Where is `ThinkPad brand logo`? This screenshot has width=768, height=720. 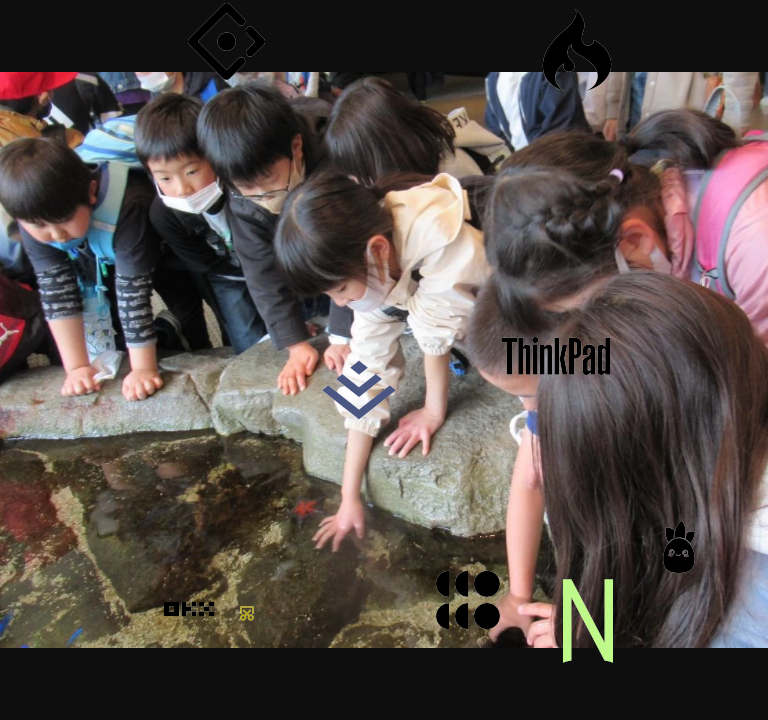 ThinkPad brand logo is located at coordinates (556, 356).